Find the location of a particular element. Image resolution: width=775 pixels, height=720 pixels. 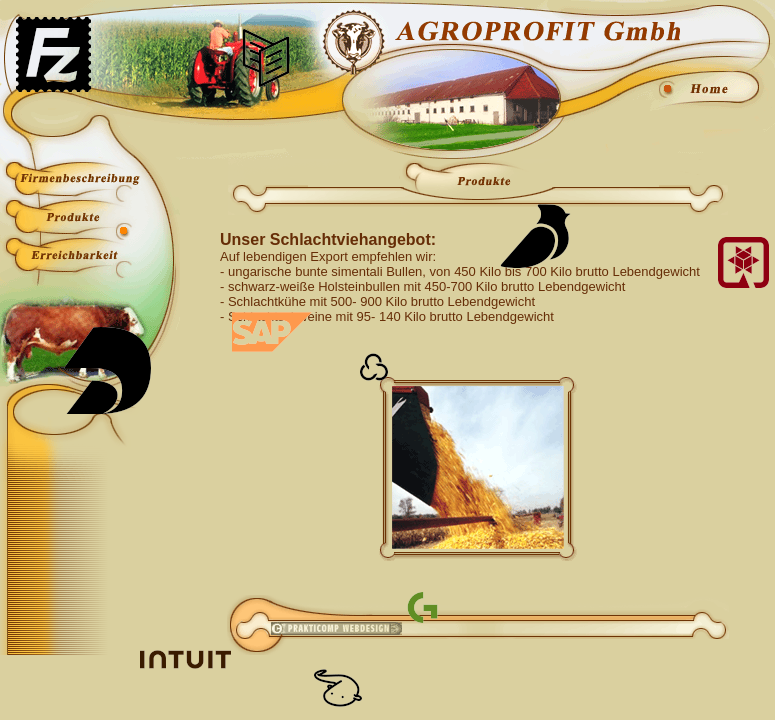

logitech g gaming brand logo is located at coordinates (422, 607).